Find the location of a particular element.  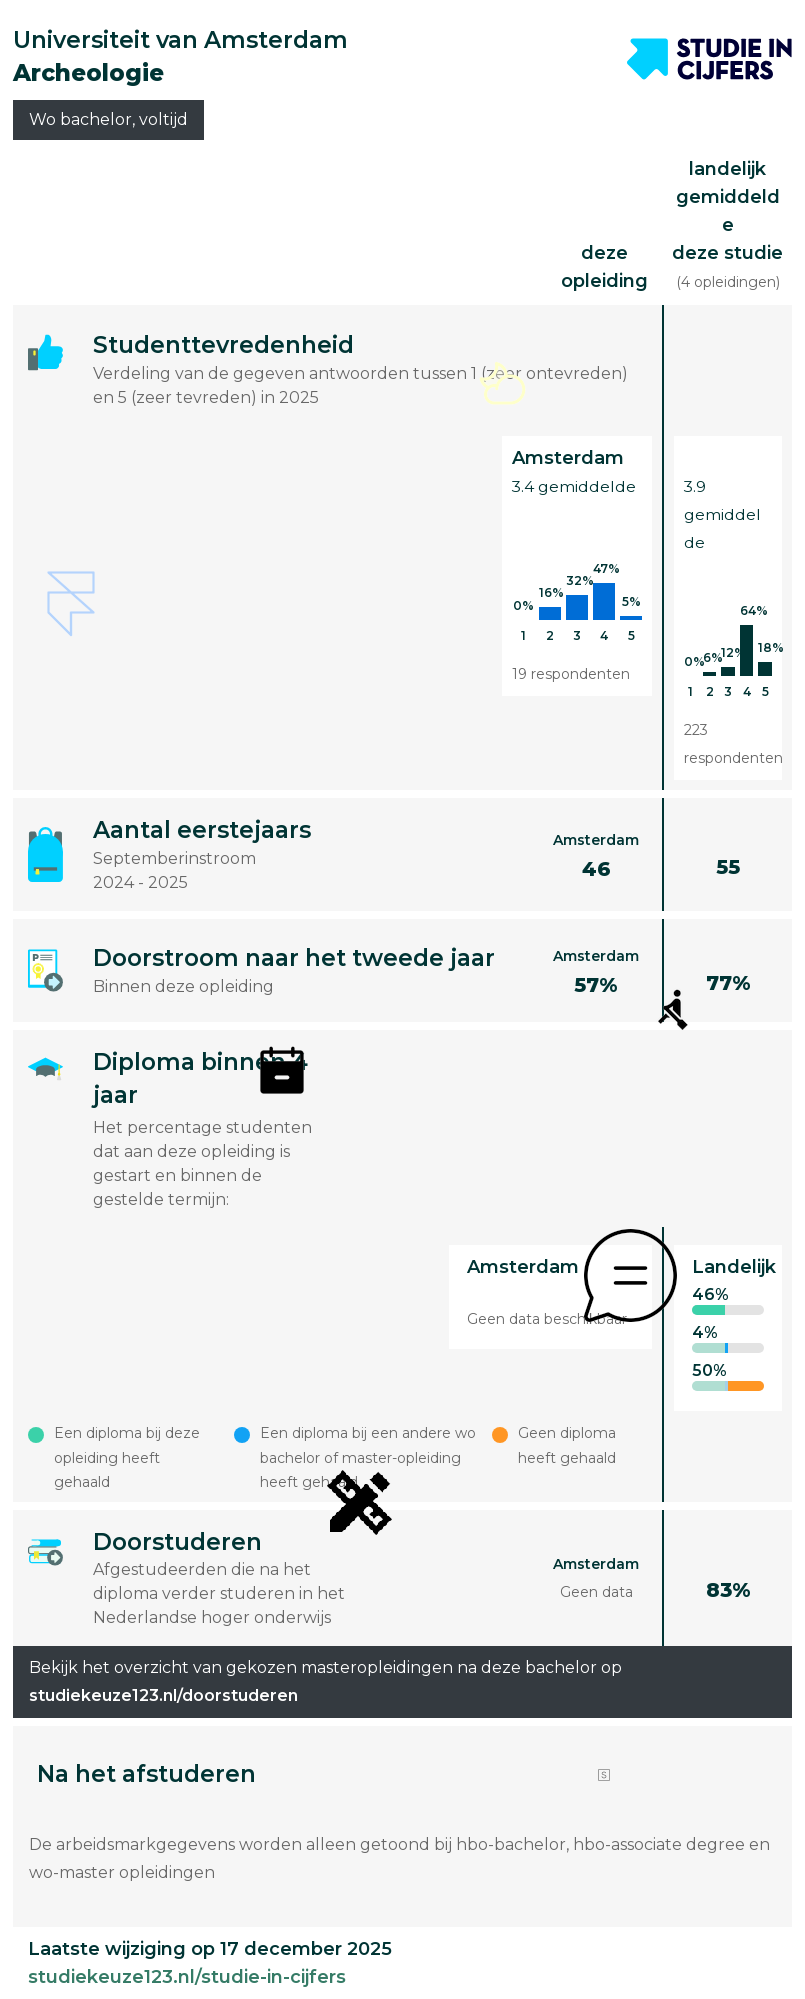

link to Stripe payment services is located at coordinates (604, 1775).